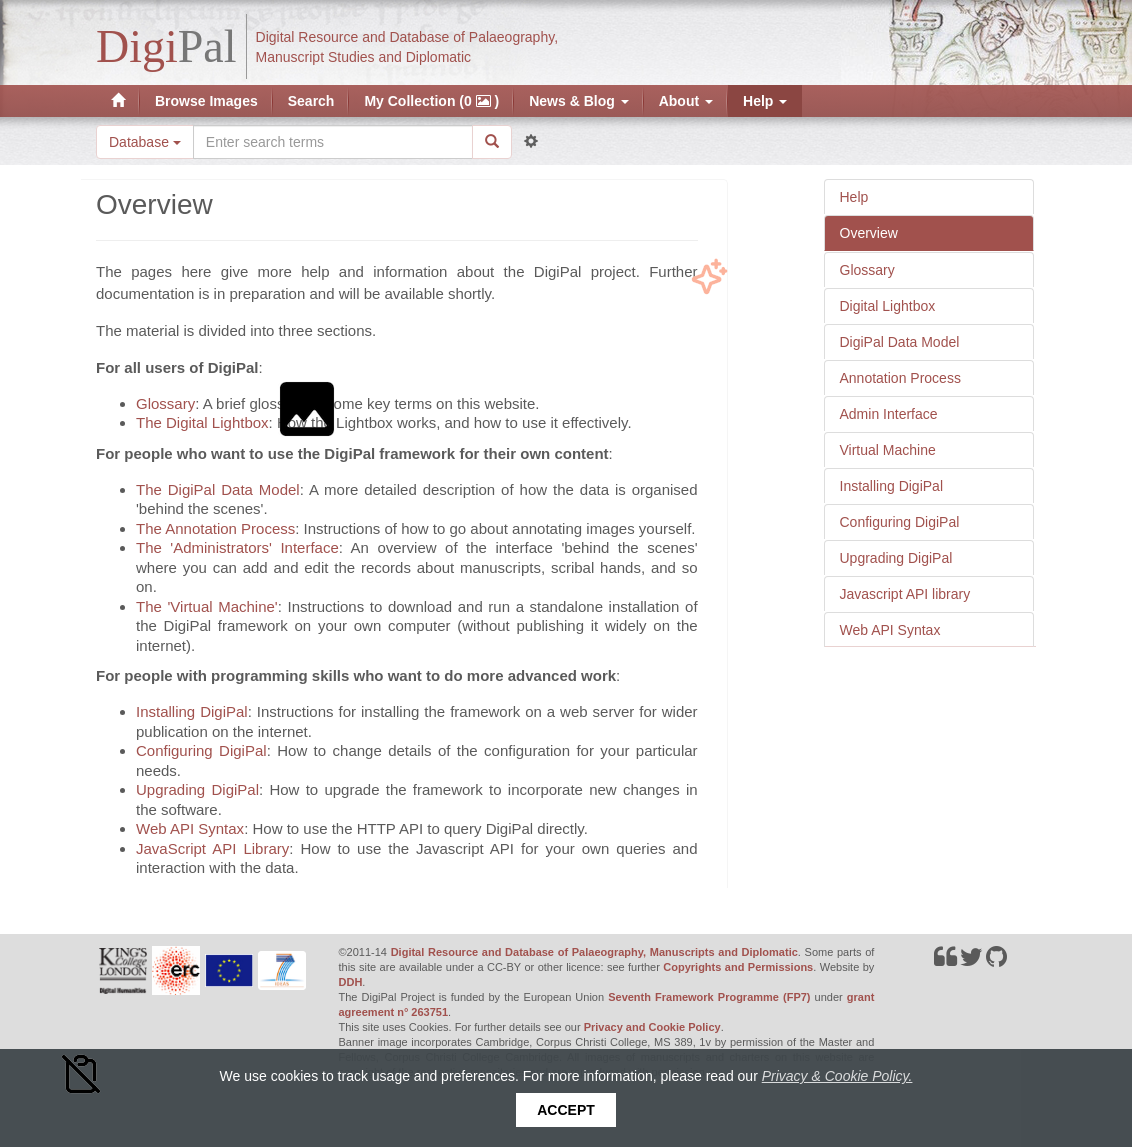 The image size is (1132, 1147). I want to click on indicates new or AI-generated content, so click(709, 277).